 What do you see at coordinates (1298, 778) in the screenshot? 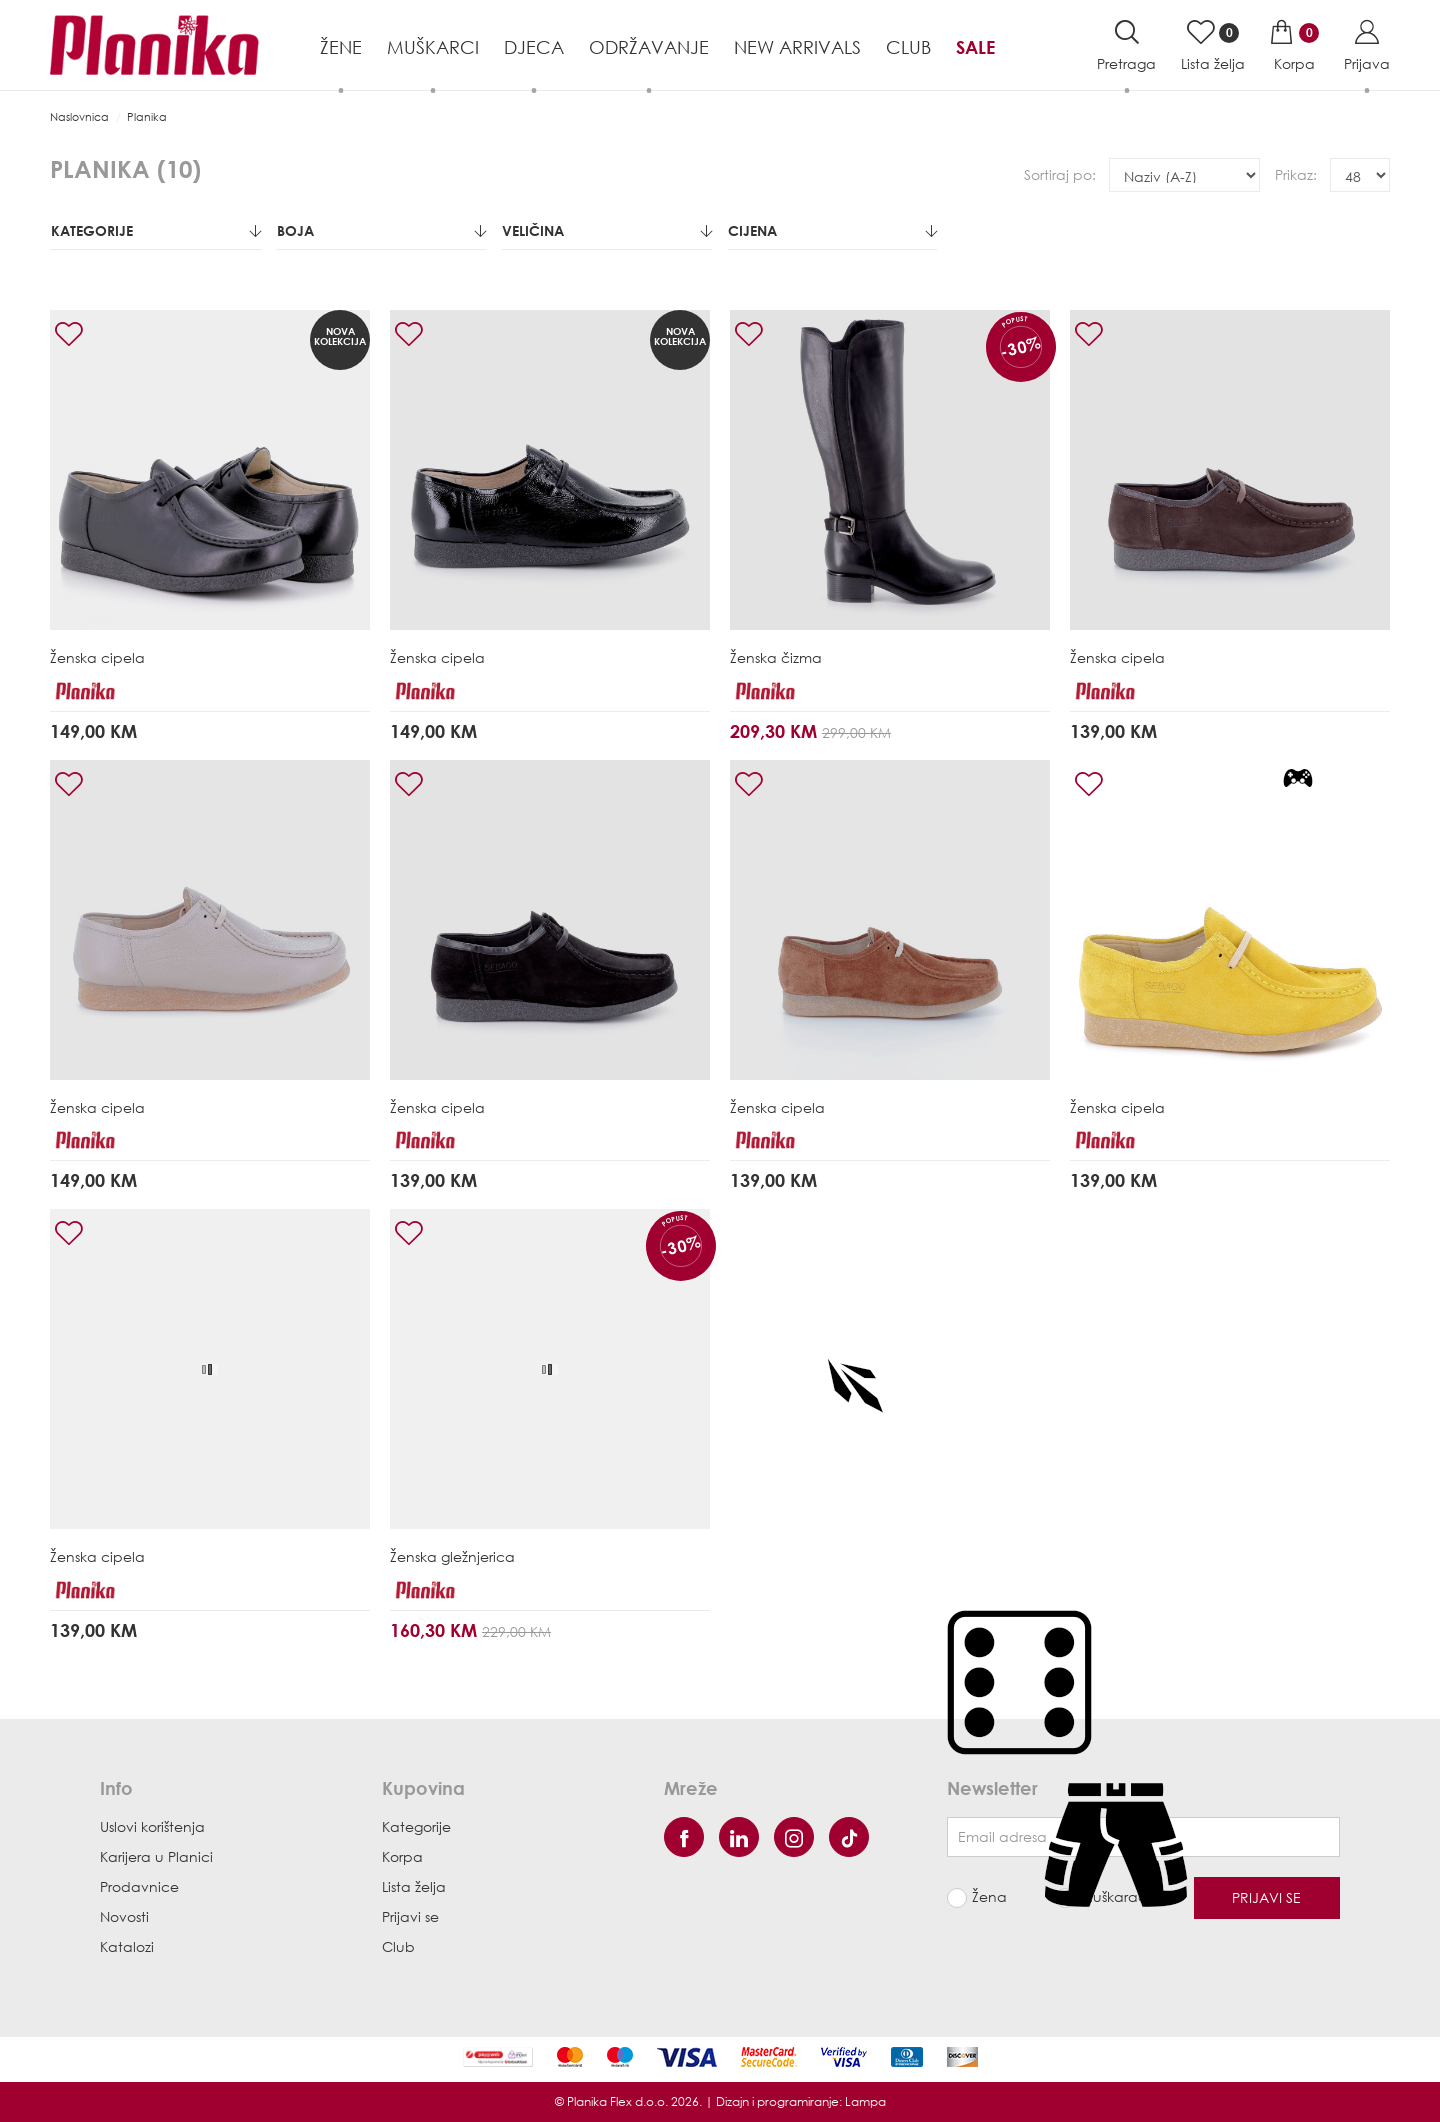
I see `open gaming or play games section` at bounding box center [1298, 778].